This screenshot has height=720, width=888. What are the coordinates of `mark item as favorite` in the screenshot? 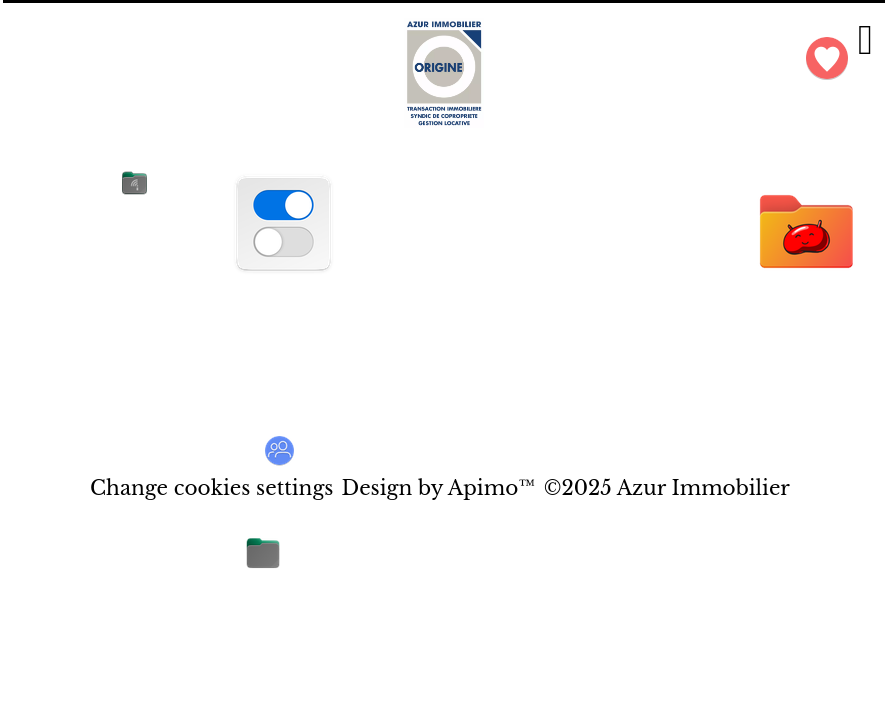 It's located at (827, 58).